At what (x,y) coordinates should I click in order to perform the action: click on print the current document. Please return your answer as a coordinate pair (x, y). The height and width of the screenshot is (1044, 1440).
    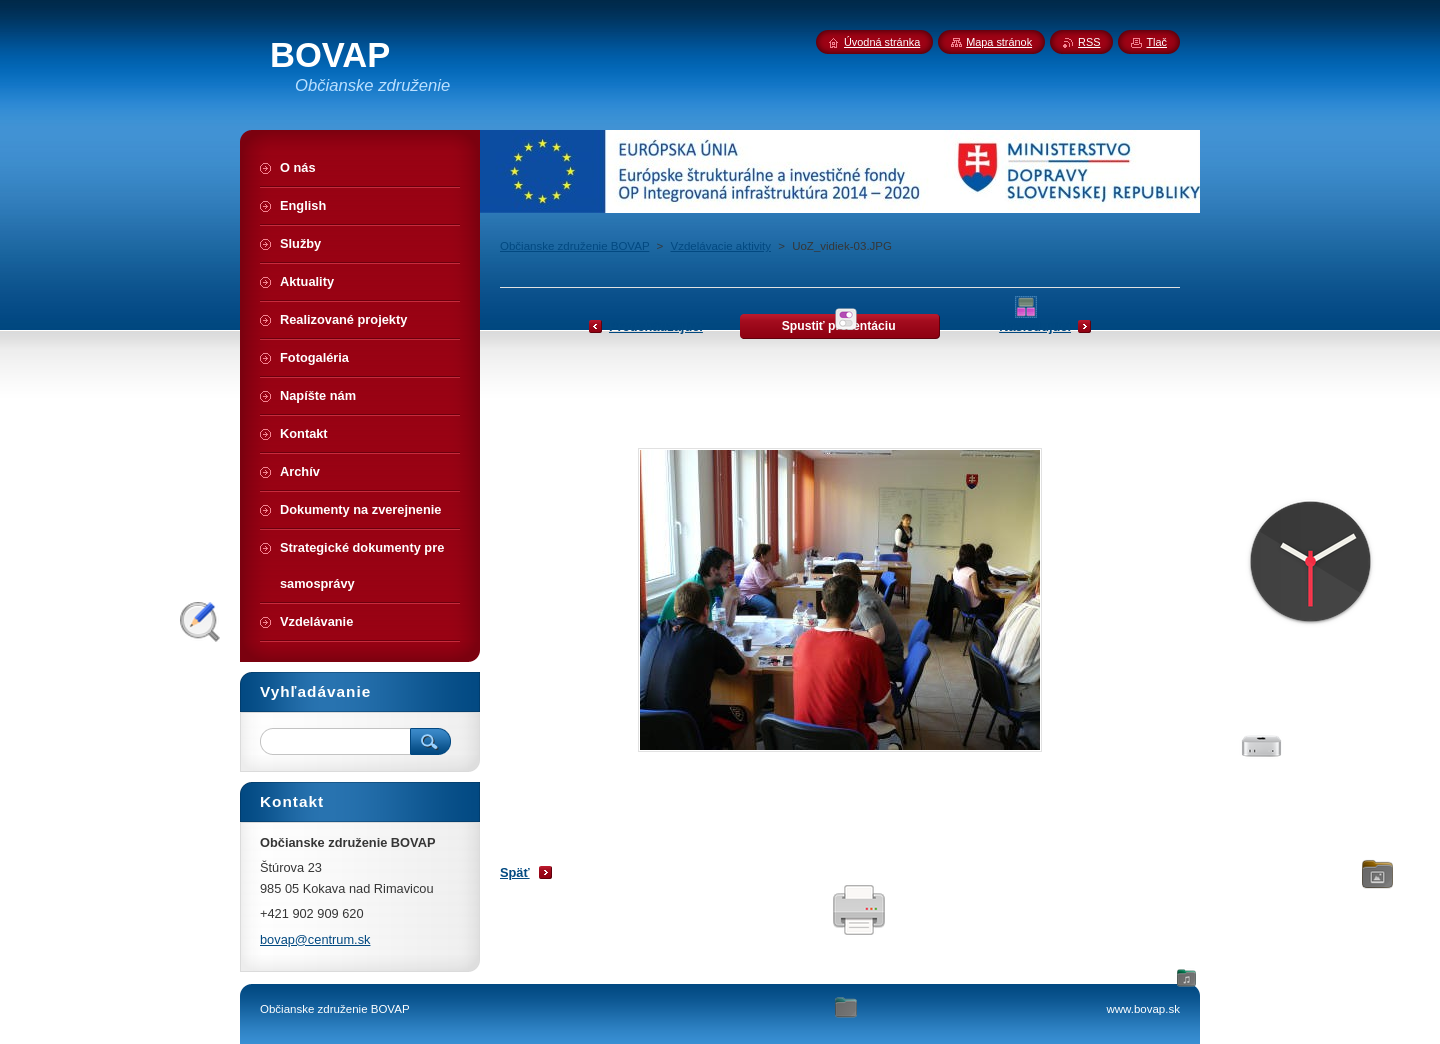
    Looking at the image, I should click on (859, 910).